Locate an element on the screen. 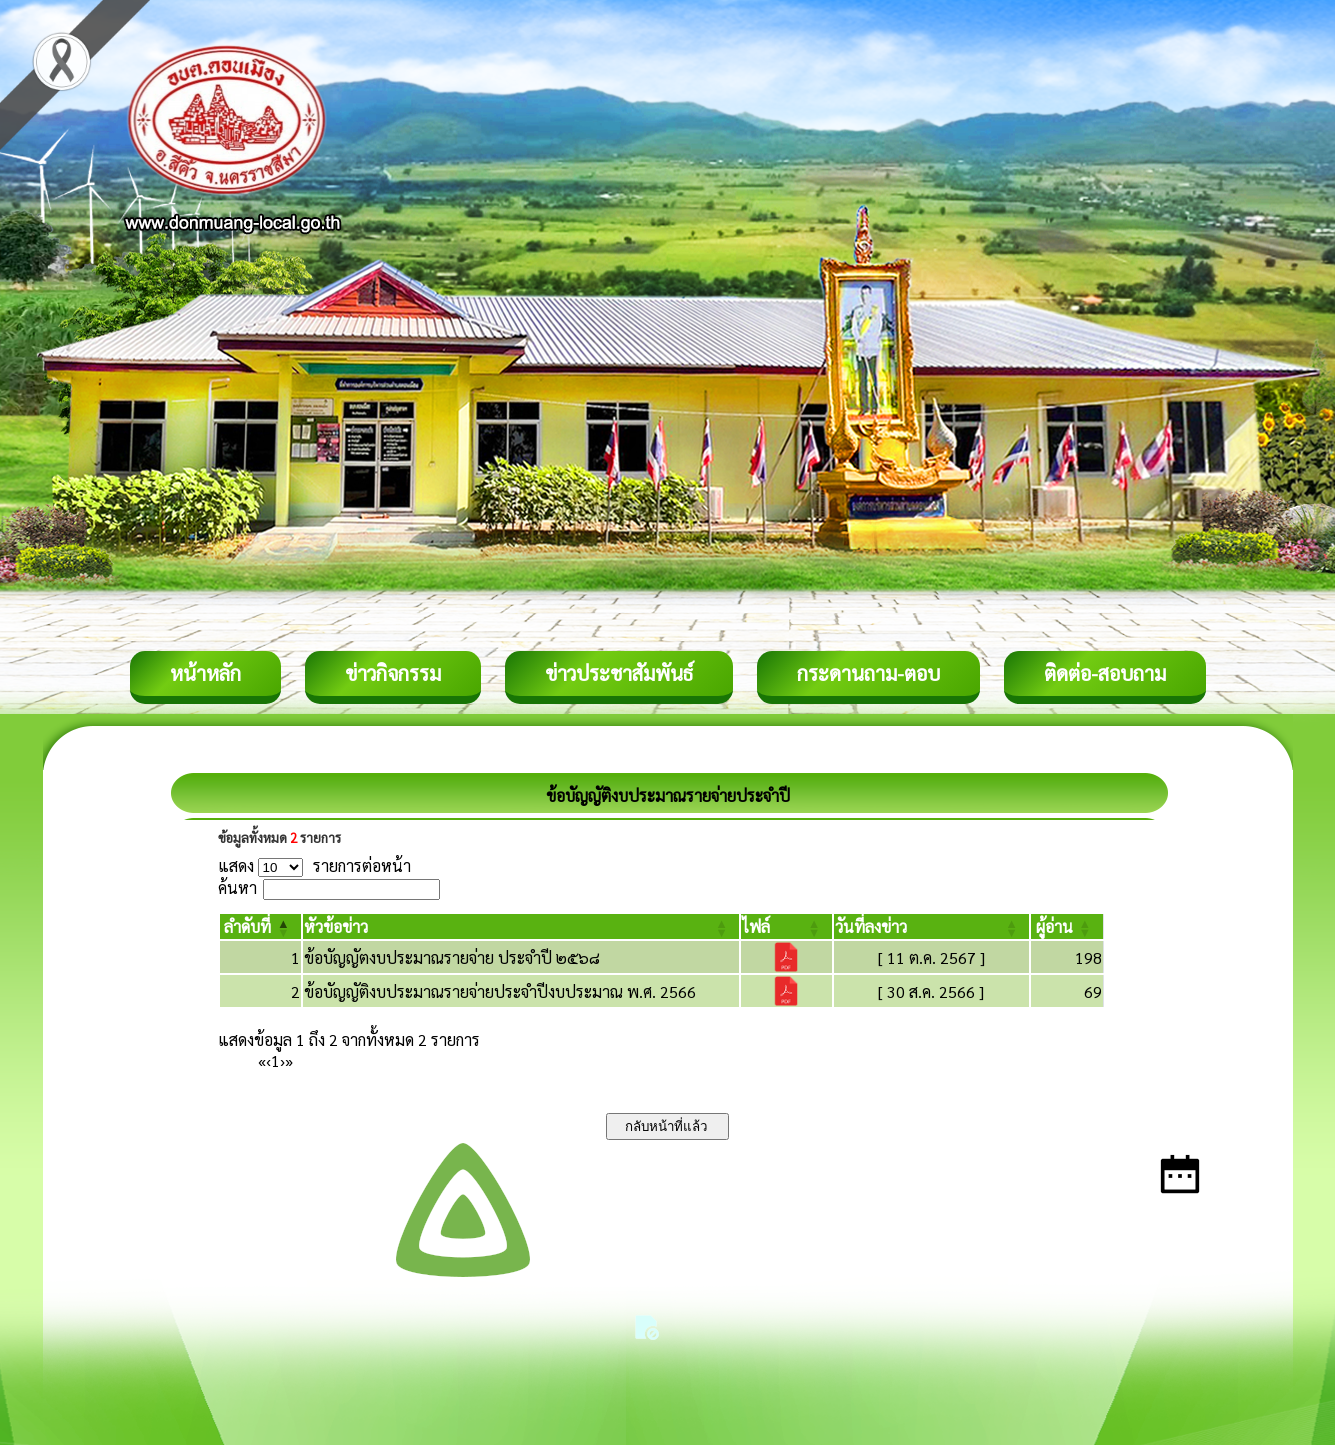  open Jellyfin media server app is located at coordinates (463, 1210).